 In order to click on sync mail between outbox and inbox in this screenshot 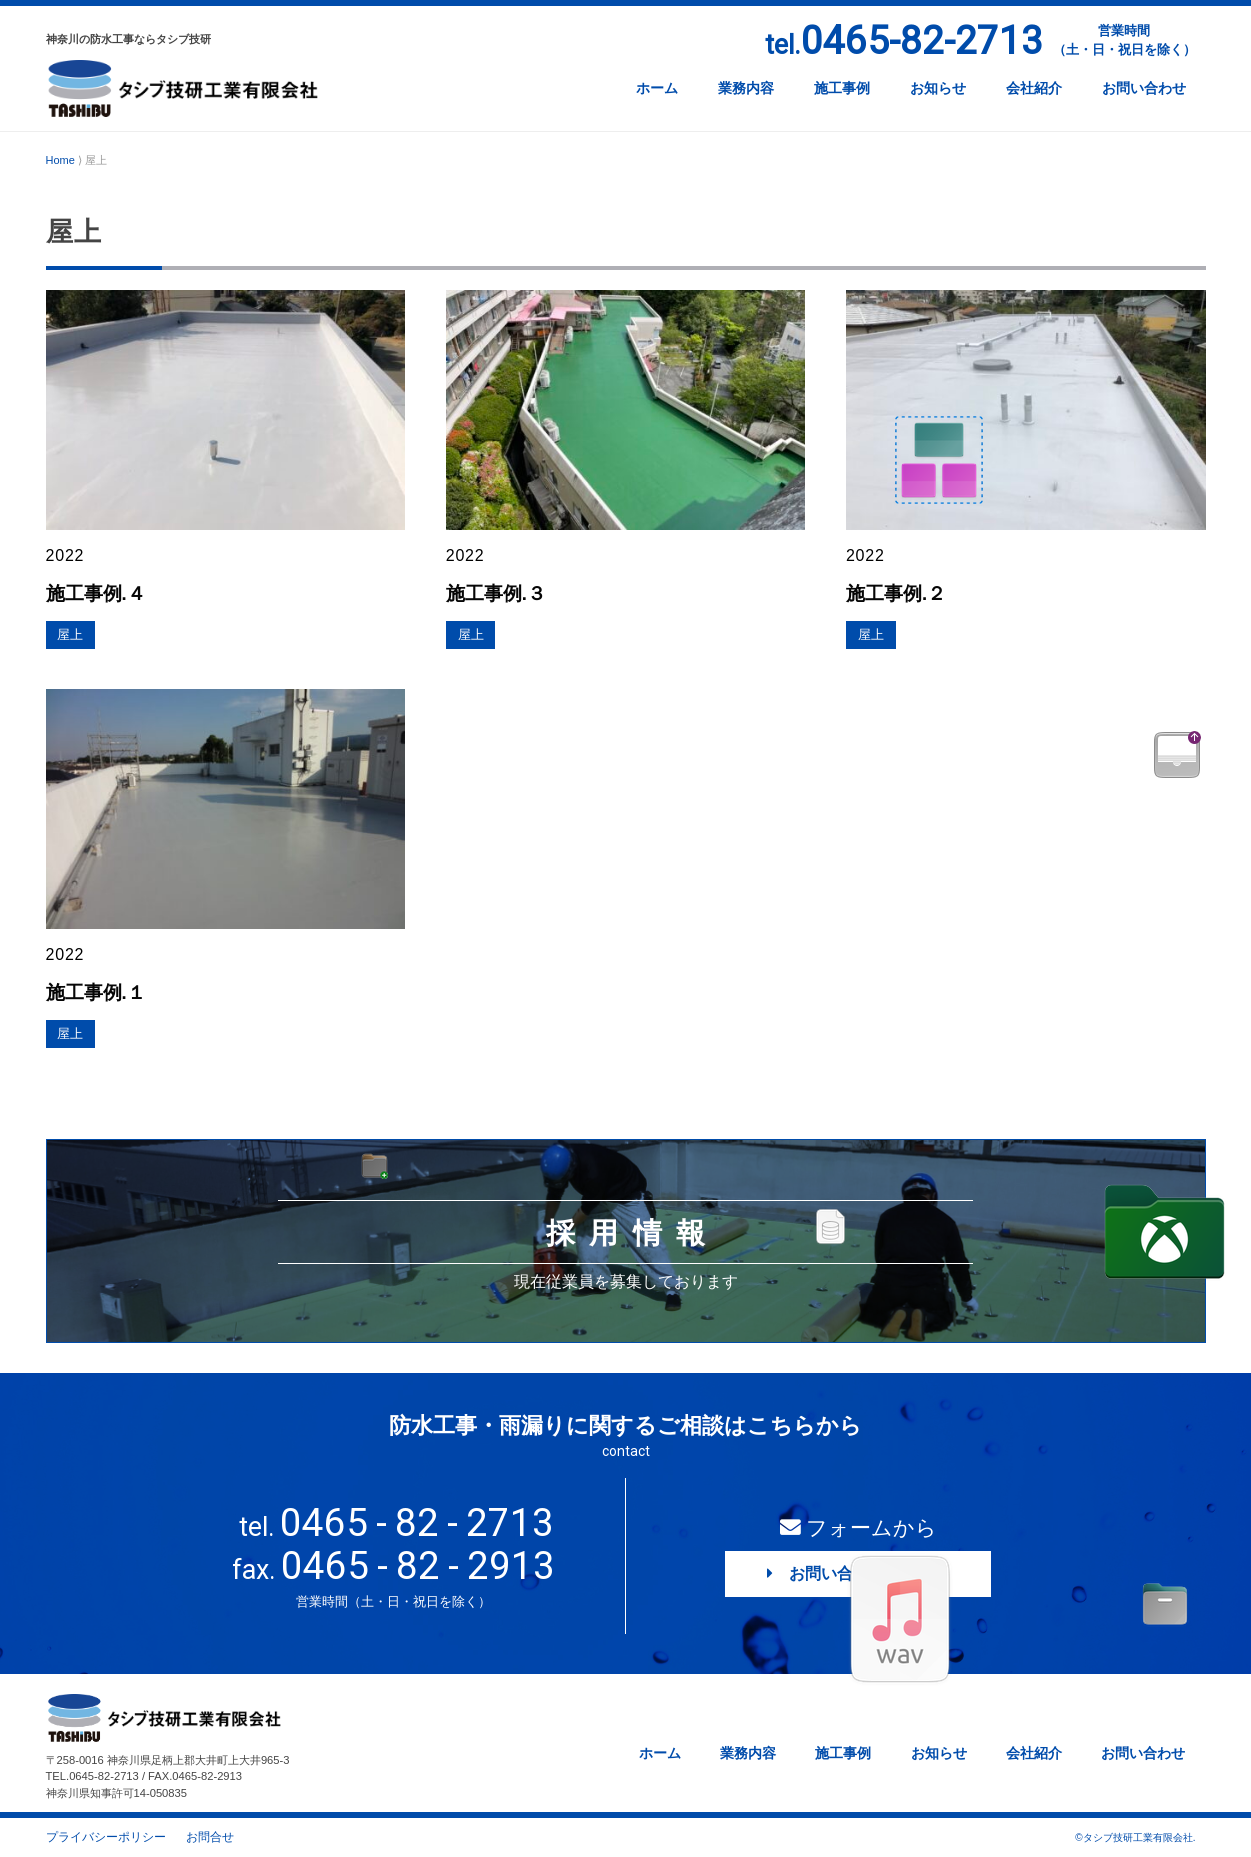, I will do `click(1177, 755)`.